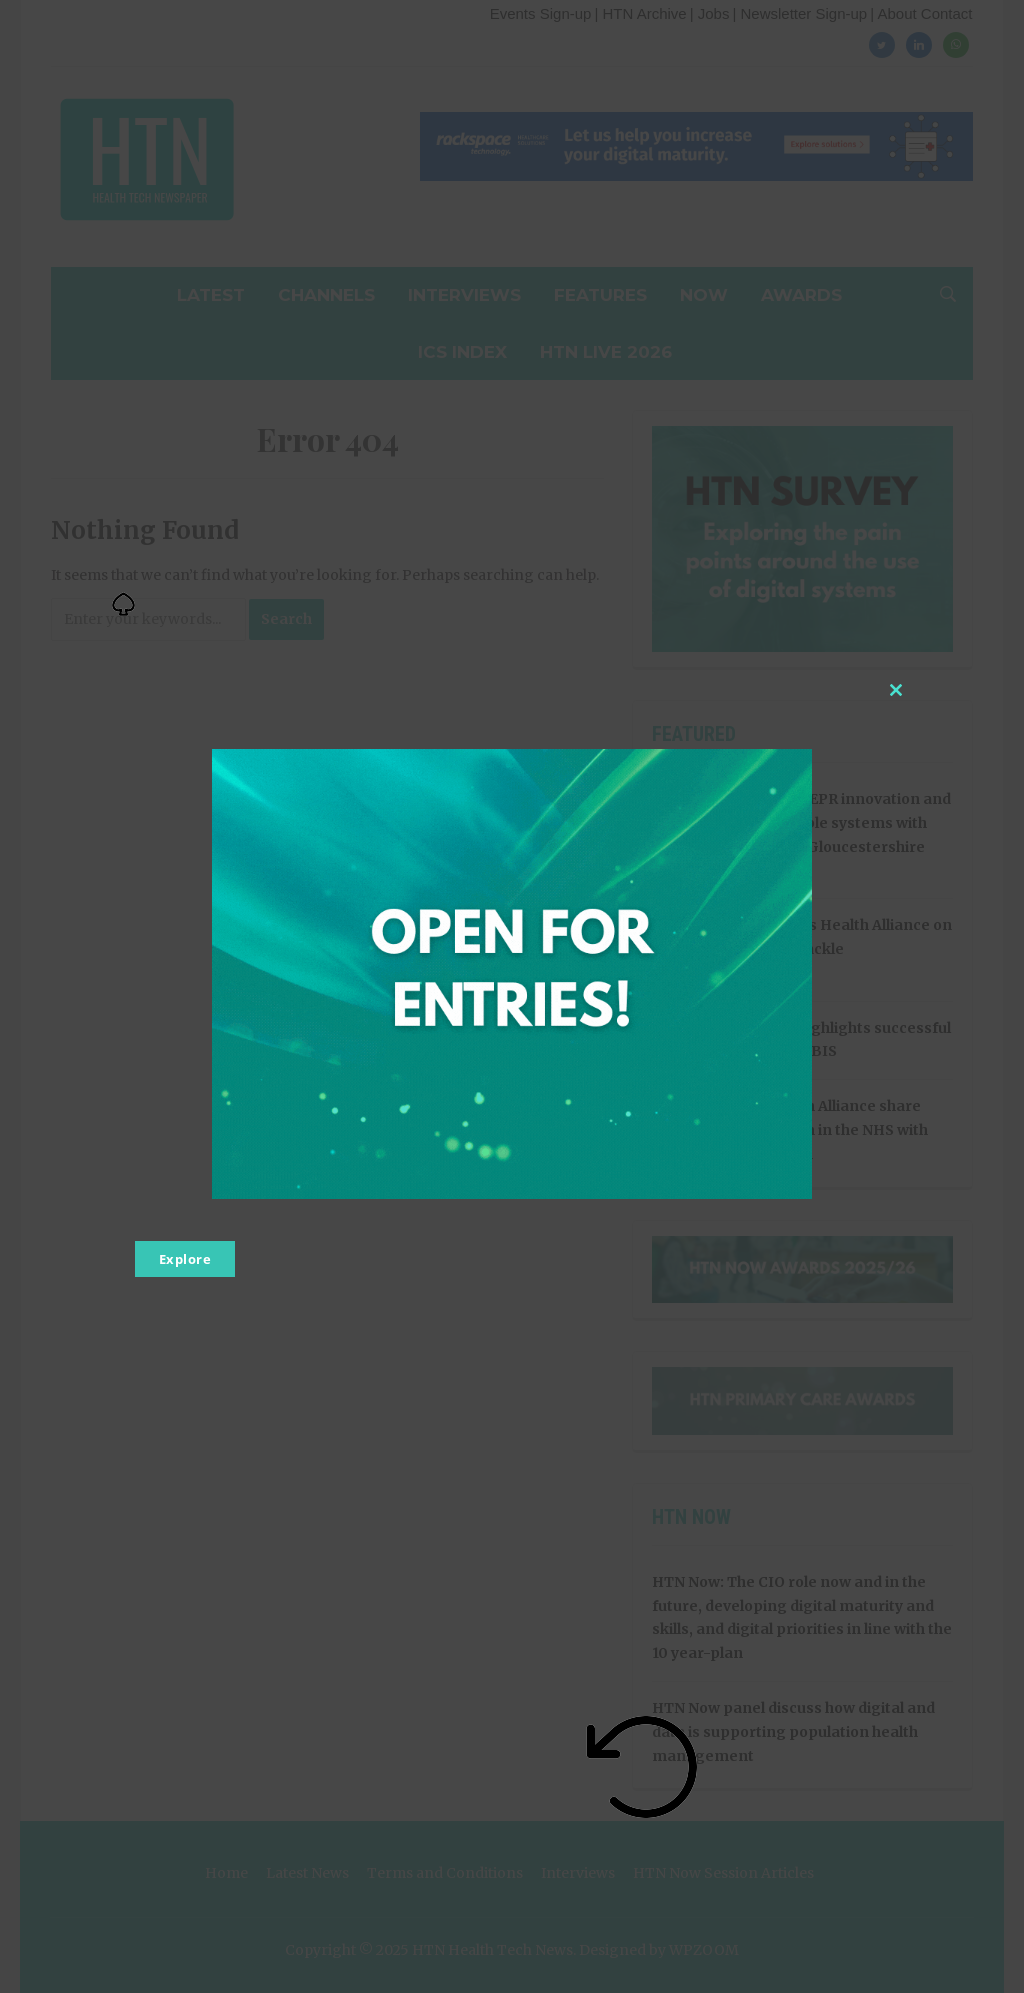  I want to click on spade suit symbol for card games, so click(123, 604).